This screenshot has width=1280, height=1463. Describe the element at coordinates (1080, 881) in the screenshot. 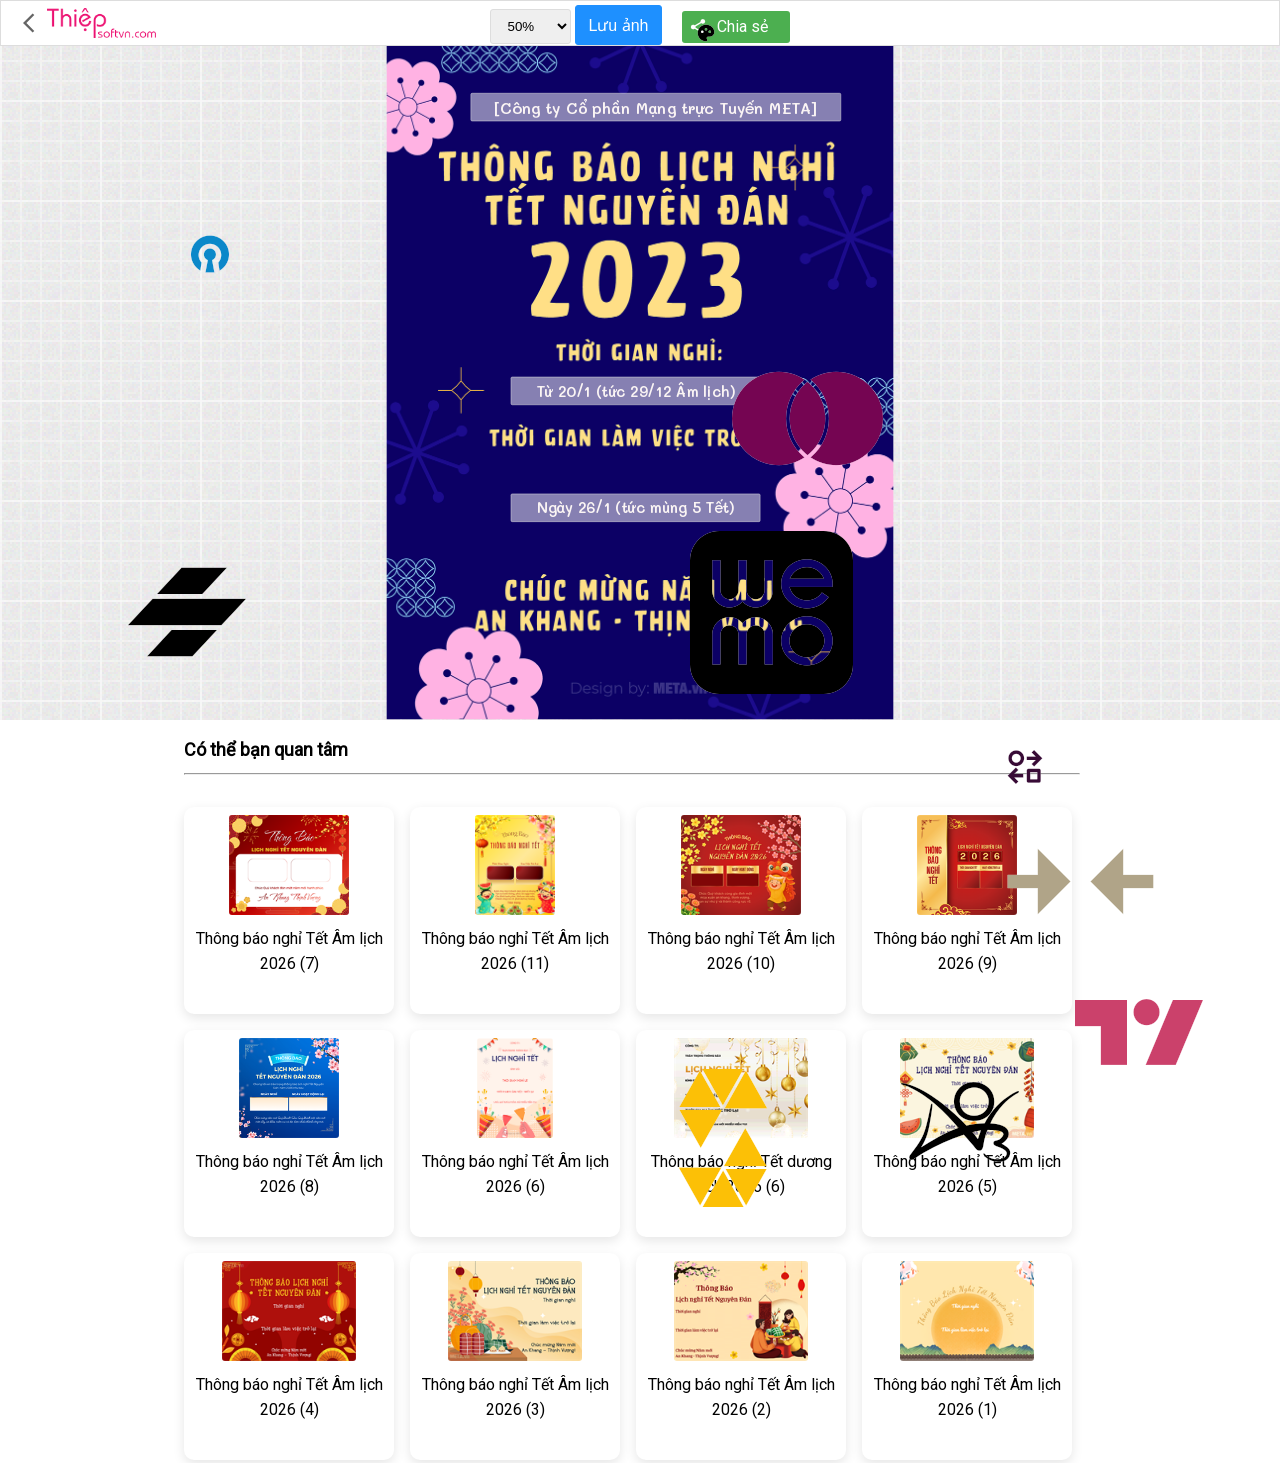

I see `collapse or minimize a panel horizontally` at that location.